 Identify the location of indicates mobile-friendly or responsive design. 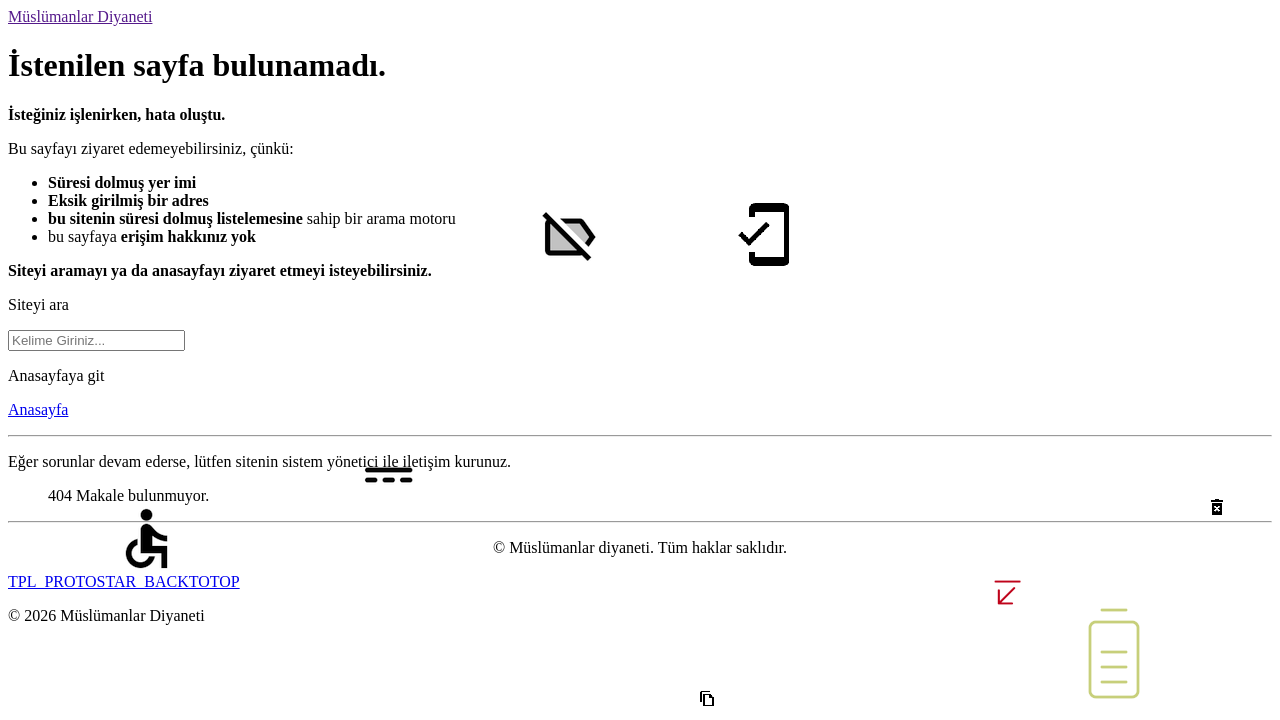
(763, 234).